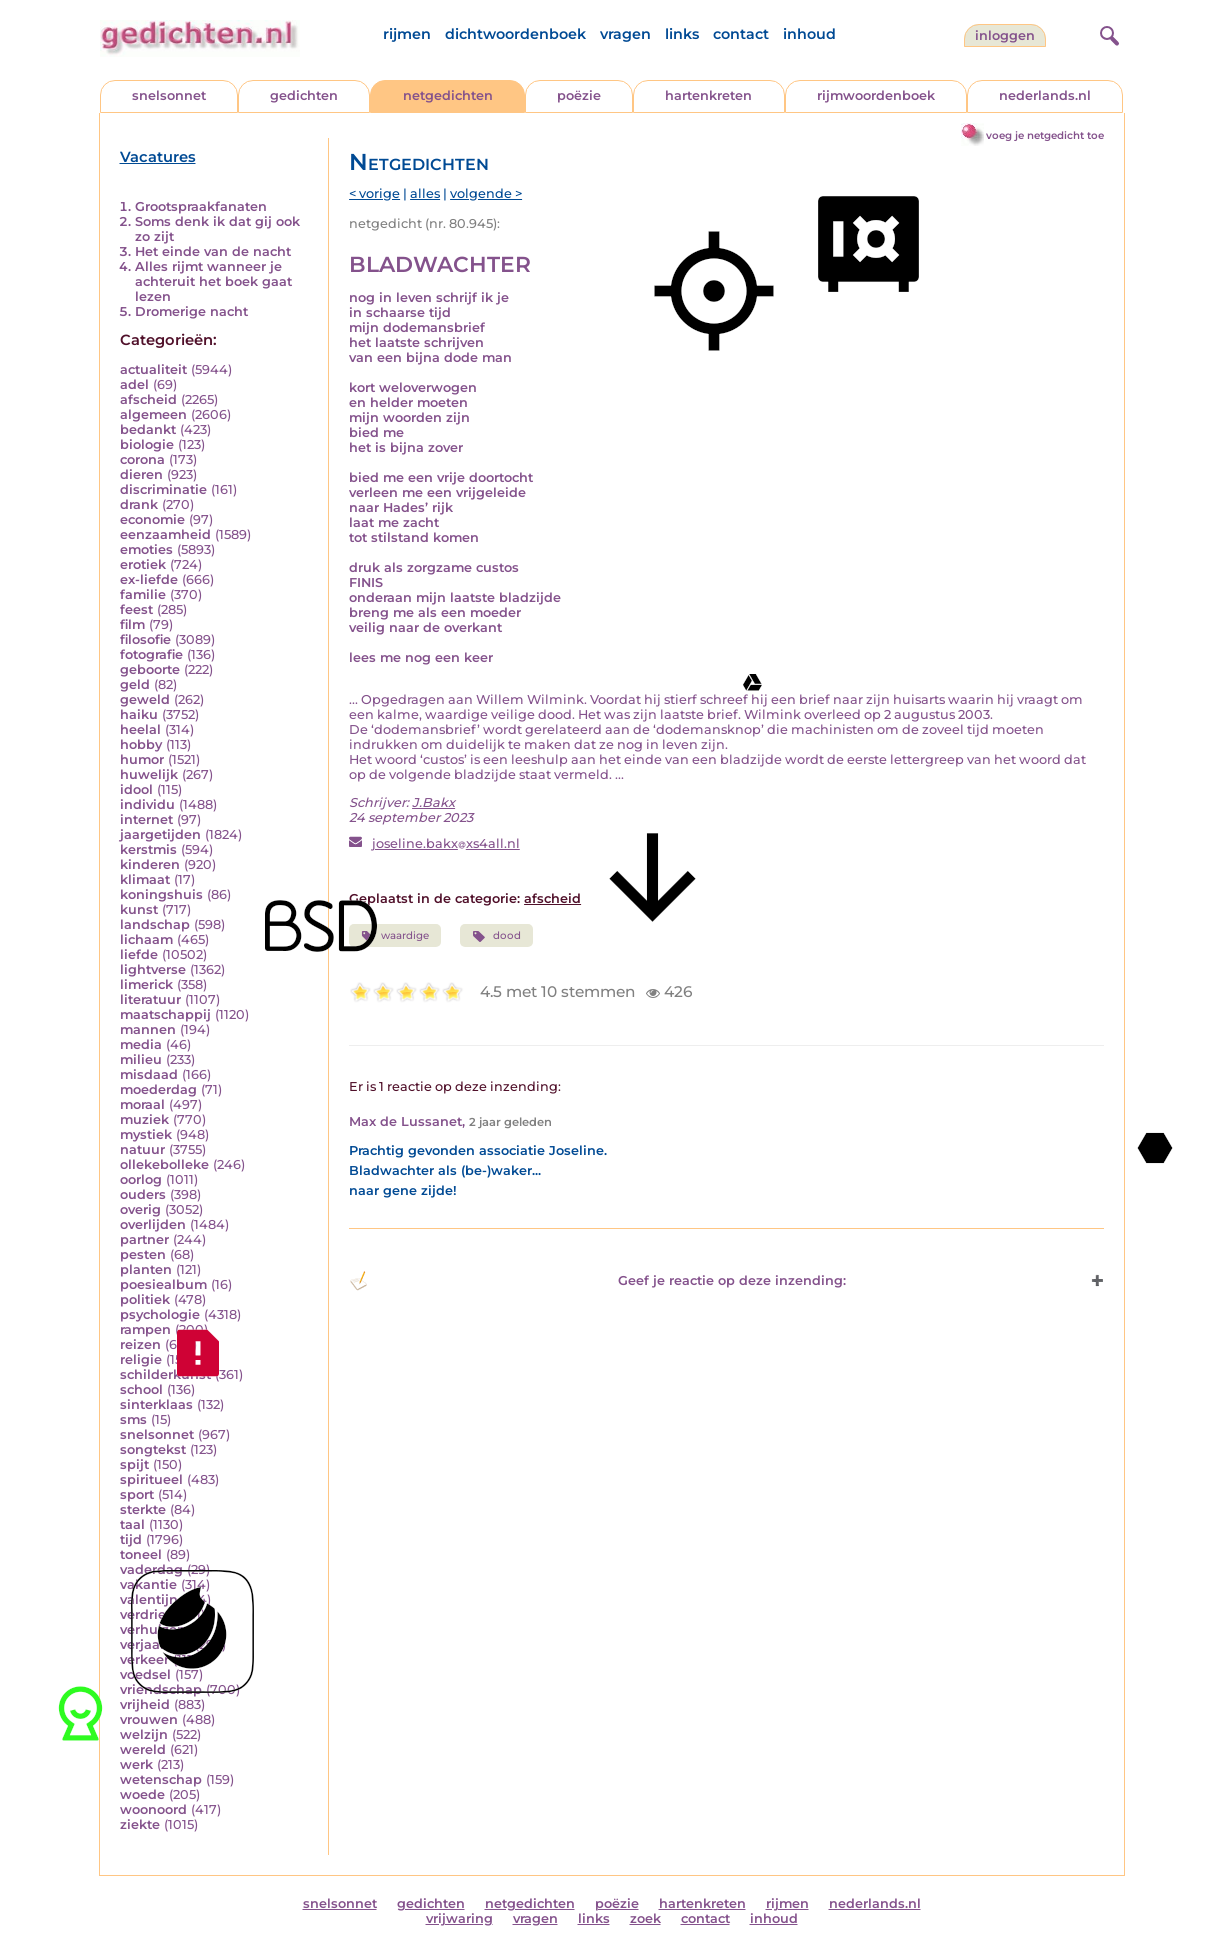  I want to click on file with warning or error status, so click(198, 1353).